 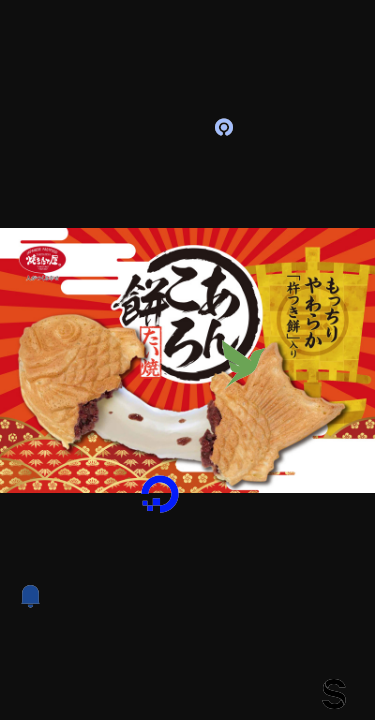 I want to click on navigate to Sanity CMS integration, so click(x=334, y=694).